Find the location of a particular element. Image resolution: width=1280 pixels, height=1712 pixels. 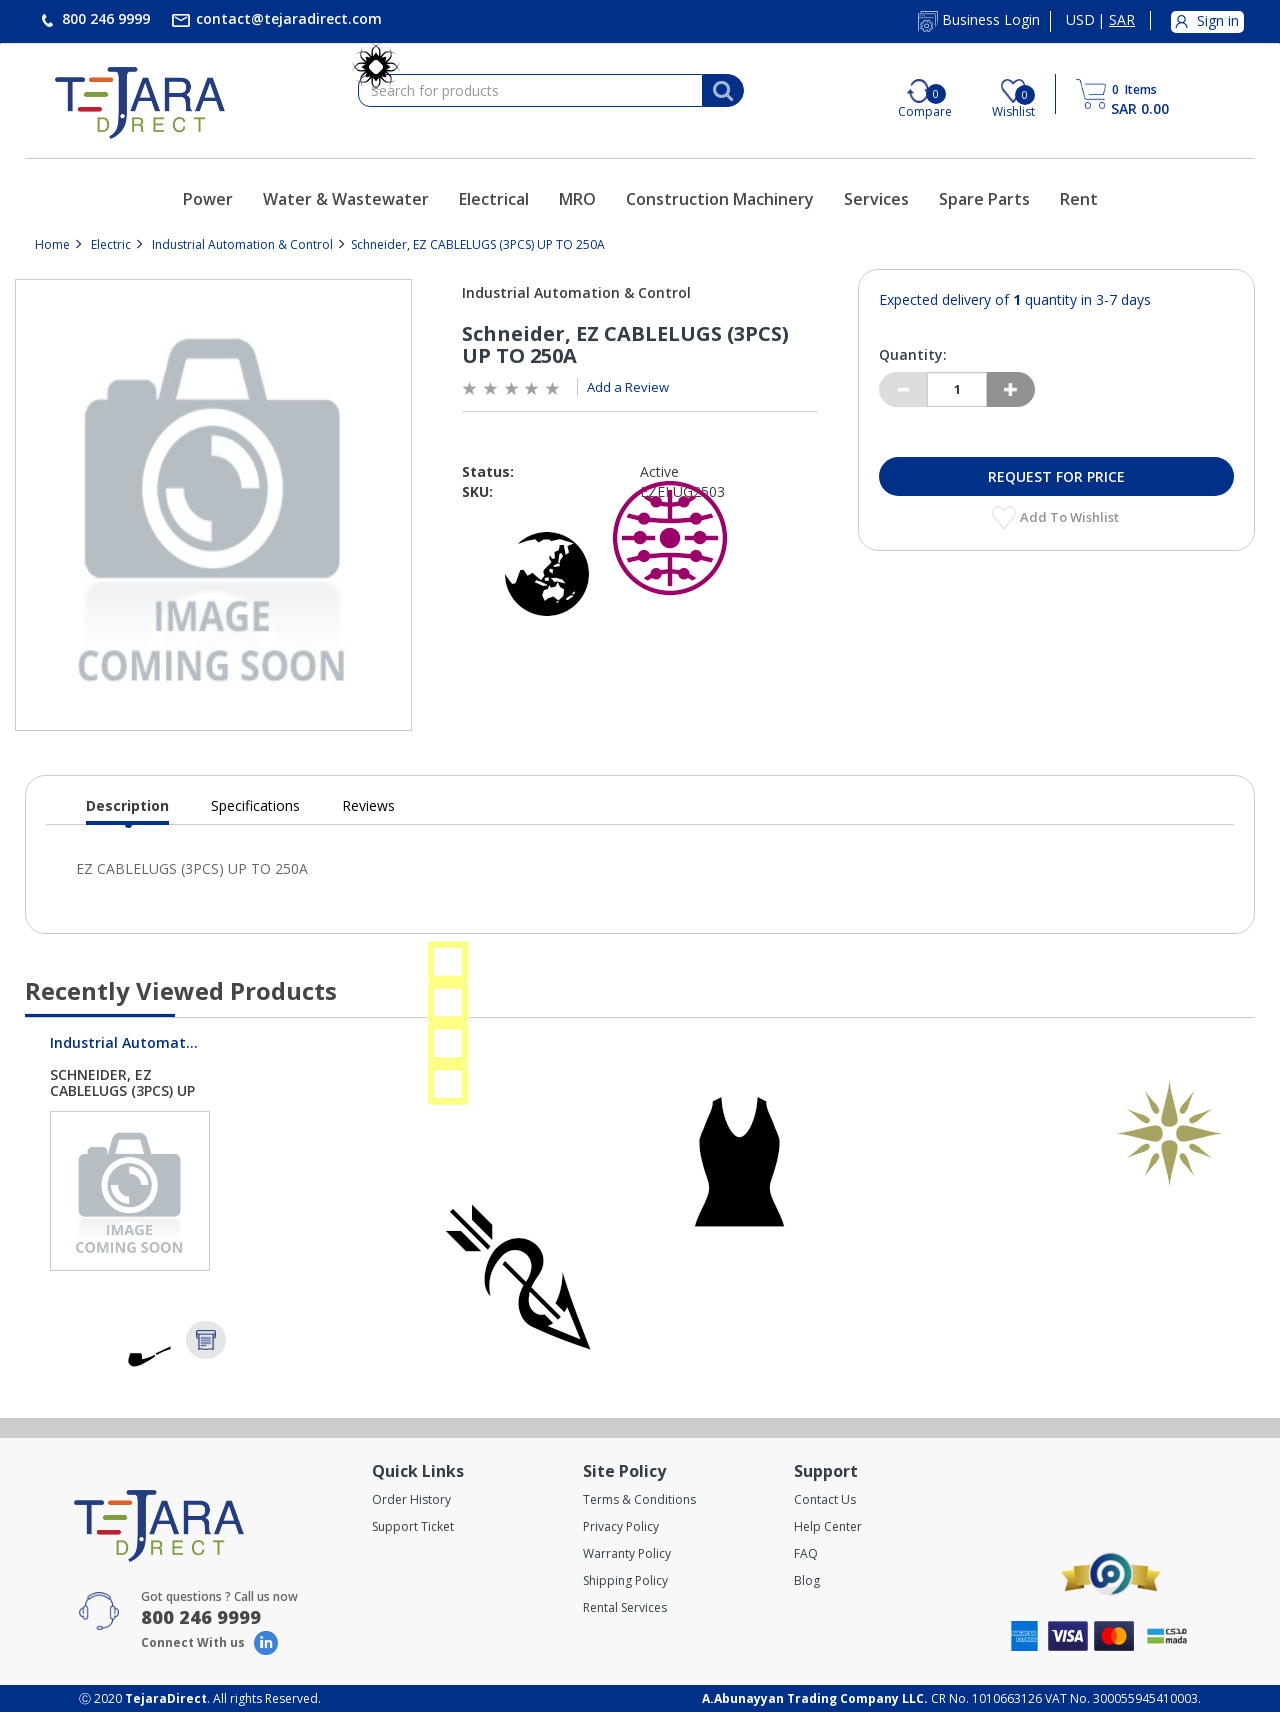

indicates a spiral or curved shot trajectory is located at coordinates (518, 1277).